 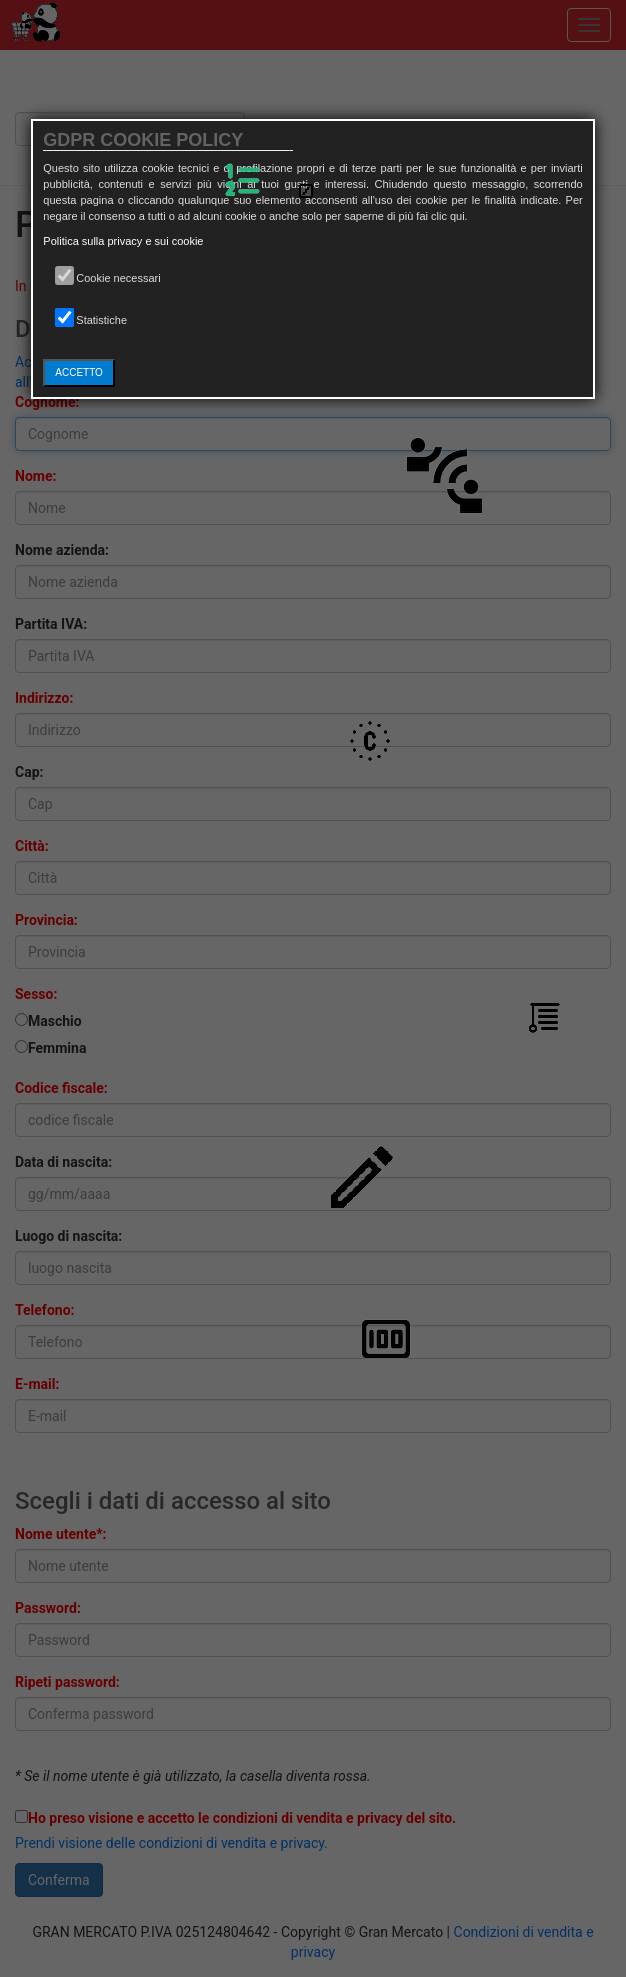 I want to click on adjust window blinds or shades, so click(x=545, y=1018).